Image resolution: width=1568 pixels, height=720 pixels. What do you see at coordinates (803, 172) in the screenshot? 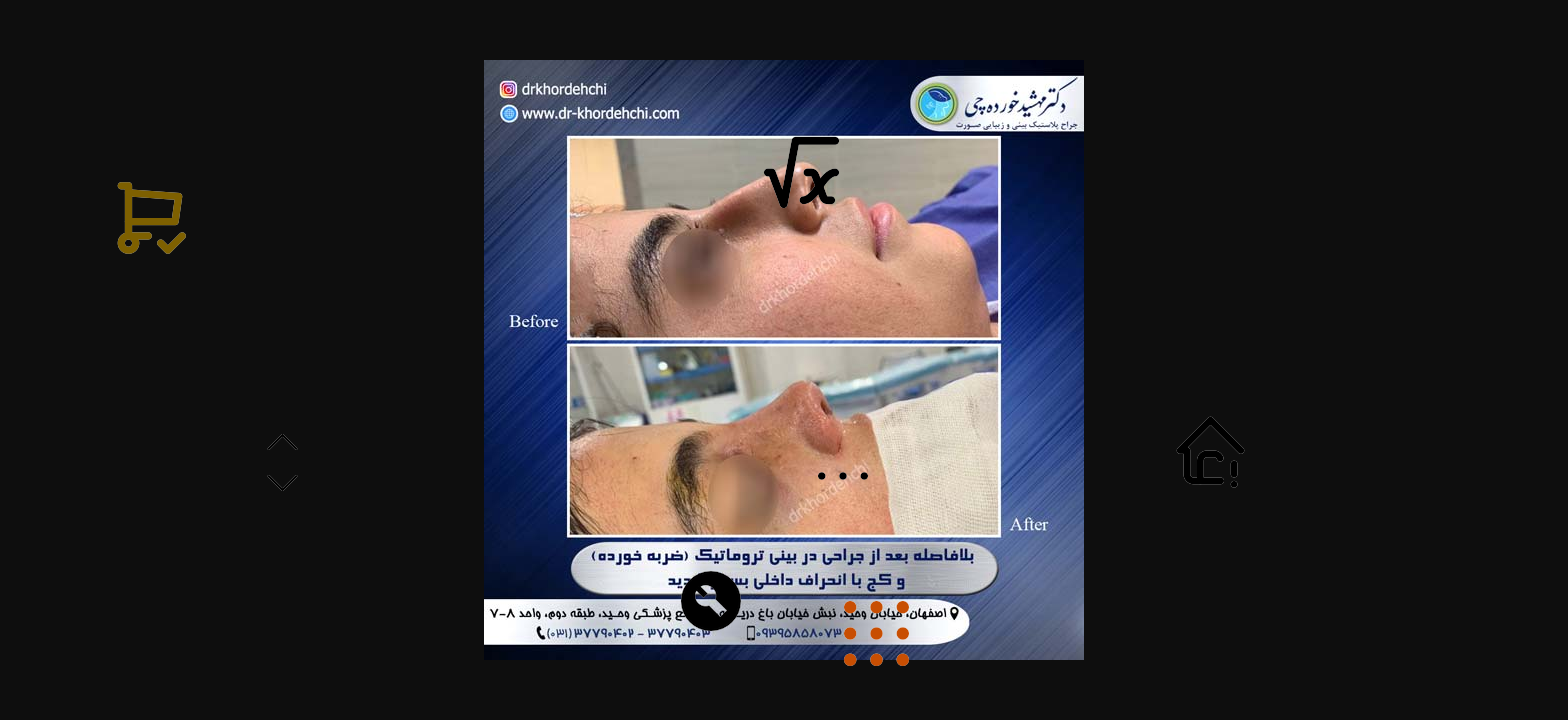
I see `access square root calculator function` at bounding box center [803, 172].